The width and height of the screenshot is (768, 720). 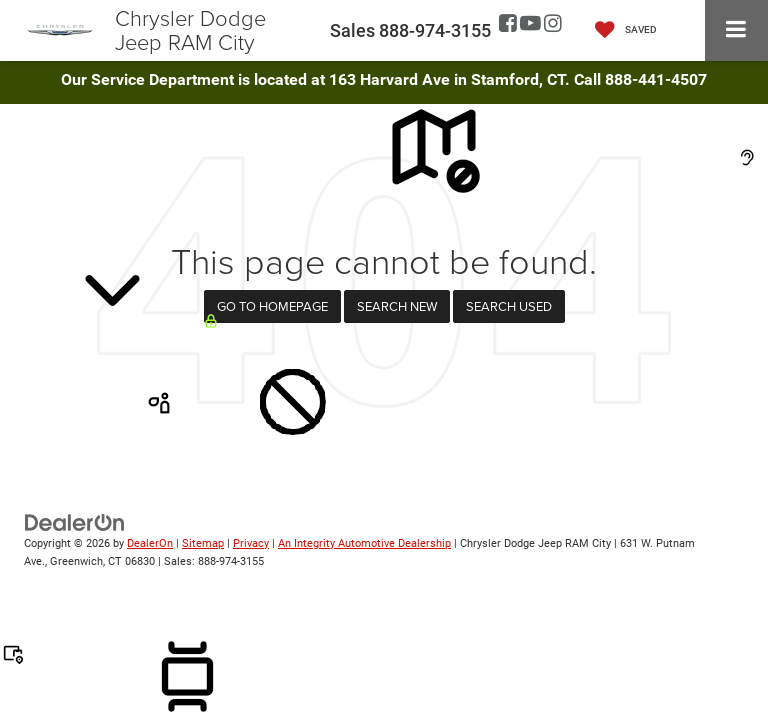 What do you see at coordinates (159, 403) in the screenshot?
I see `visit spacehey social network profile` at bounding box center [159, 403].